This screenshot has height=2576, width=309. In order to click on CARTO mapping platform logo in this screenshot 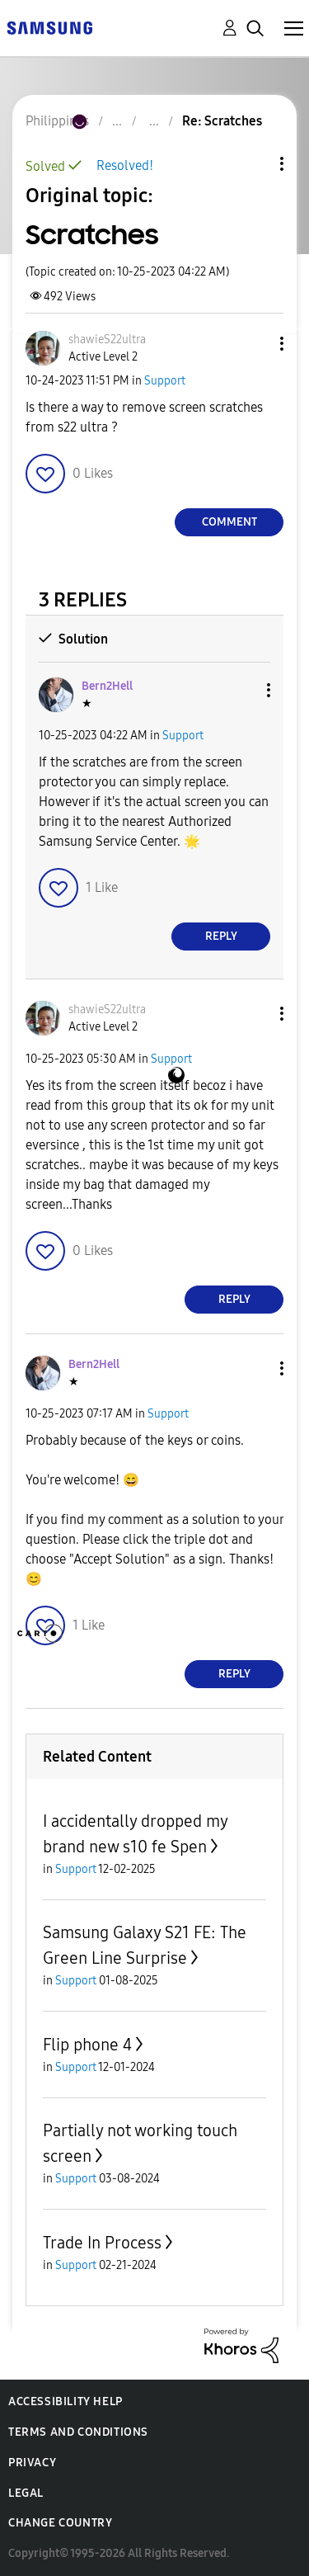, I will do `click(40, 1633)`.